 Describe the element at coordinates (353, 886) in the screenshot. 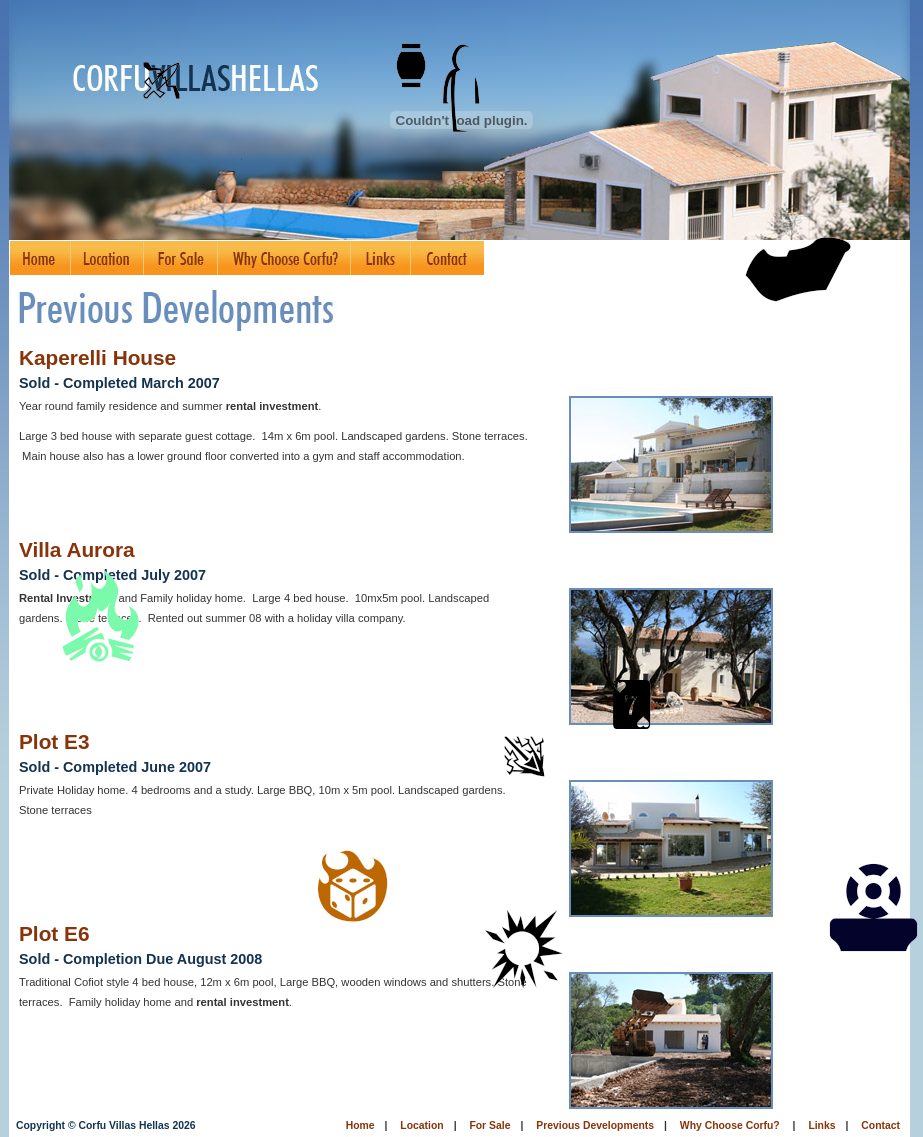

I see `activate a risky or high-stakes game mode` at that location.